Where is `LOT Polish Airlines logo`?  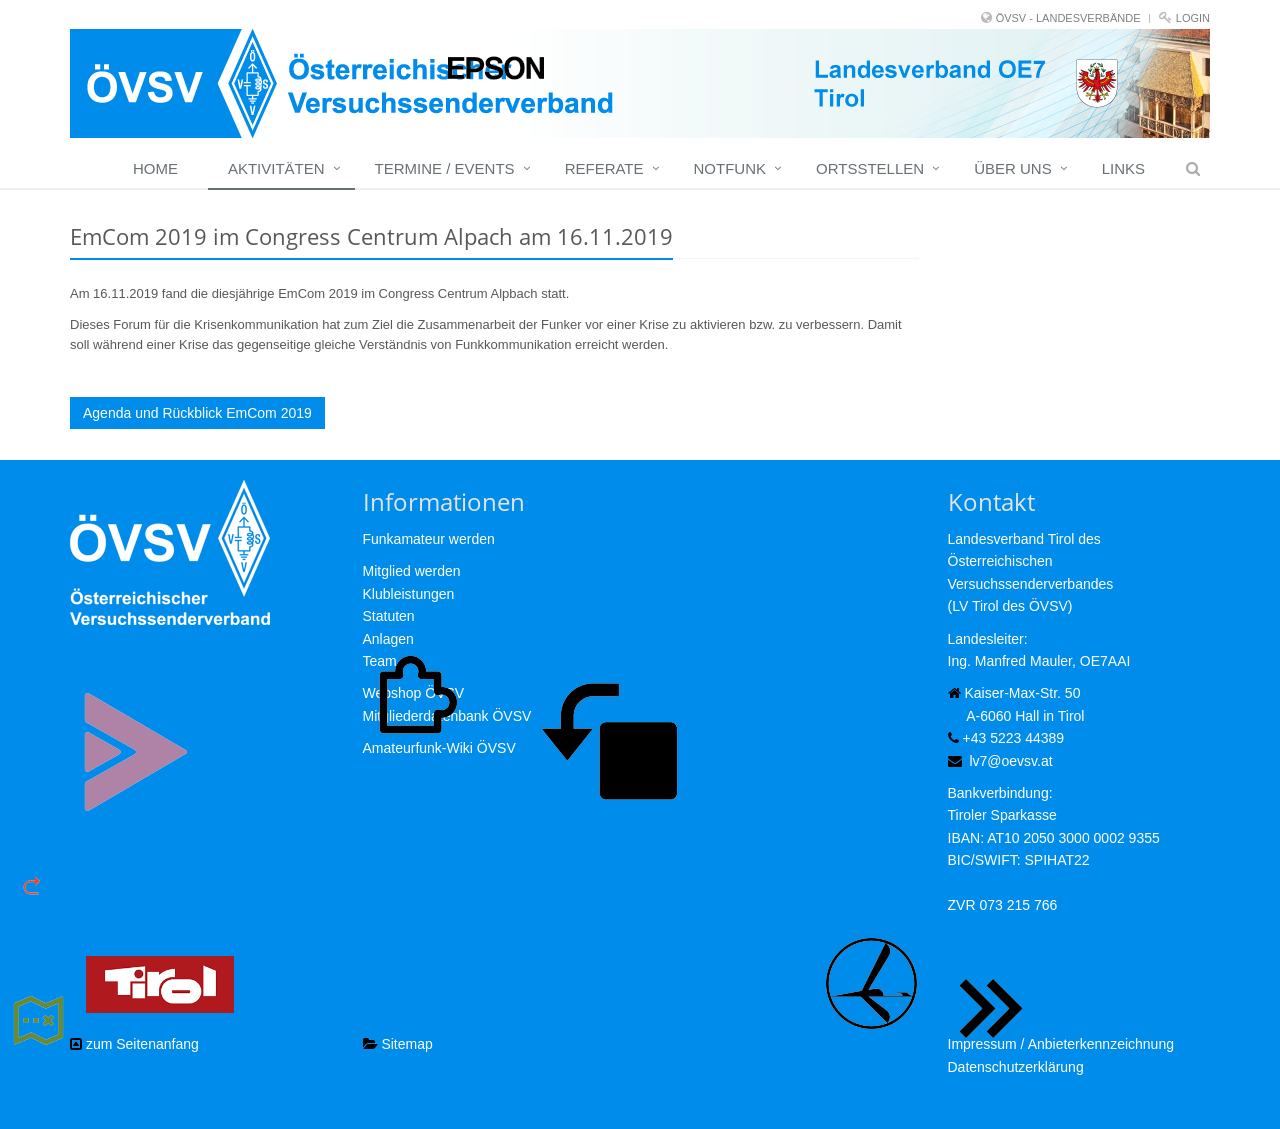 LOT Polish Airlines logo is located at coordinates (871, 983).